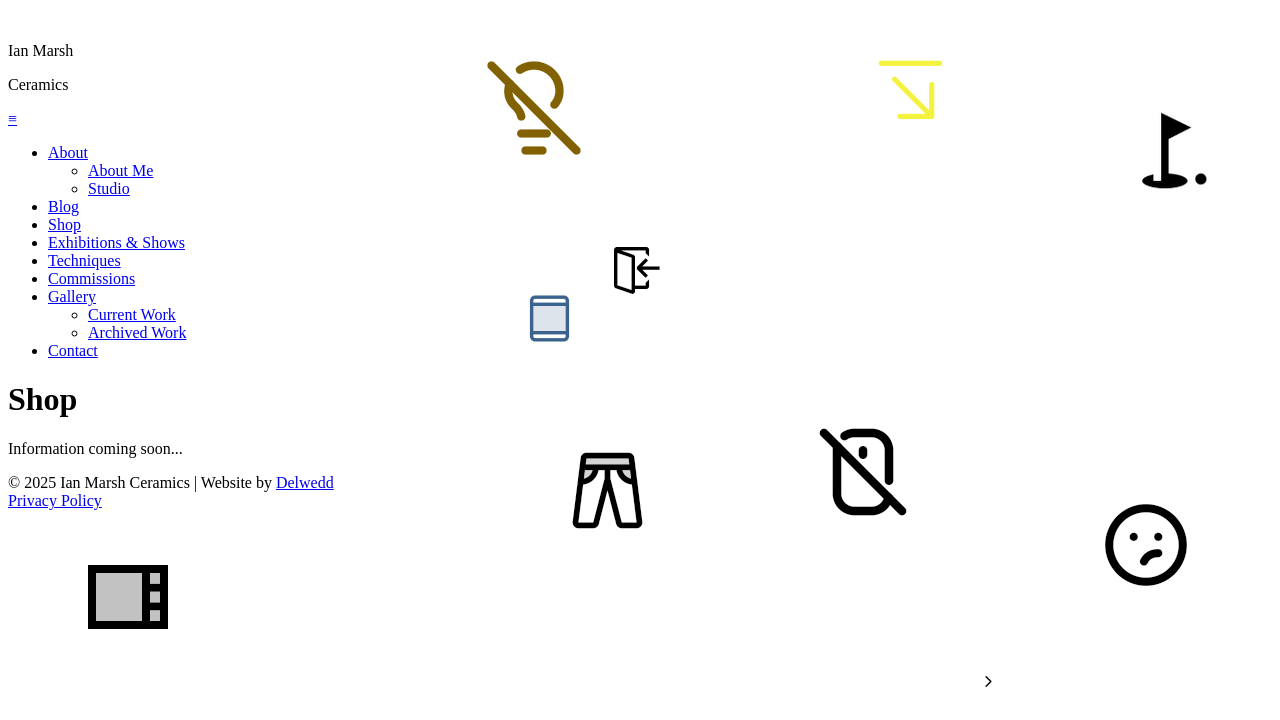 This screenshot has height=720, width=1280. Describe the element at coordinates (863, 472) in the screenshot. I see `mouse input disabled or disconnected` at that location.